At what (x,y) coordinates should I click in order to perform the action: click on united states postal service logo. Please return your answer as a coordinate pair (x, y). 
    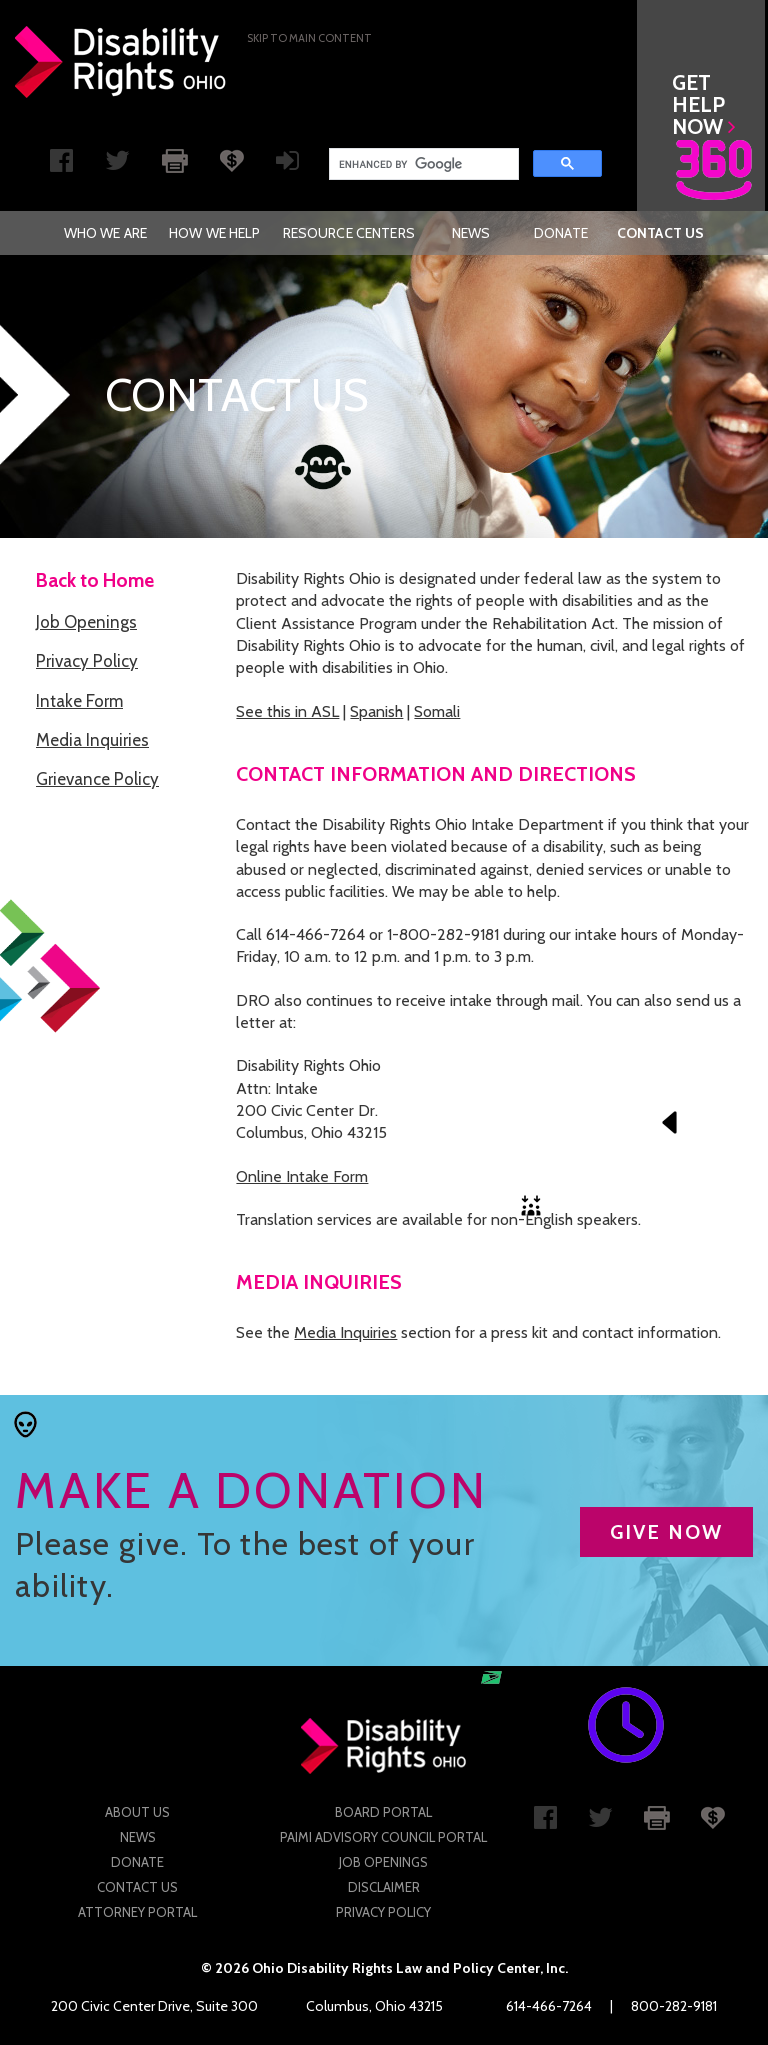
    Looking at the image, I should click on (491, 1677).